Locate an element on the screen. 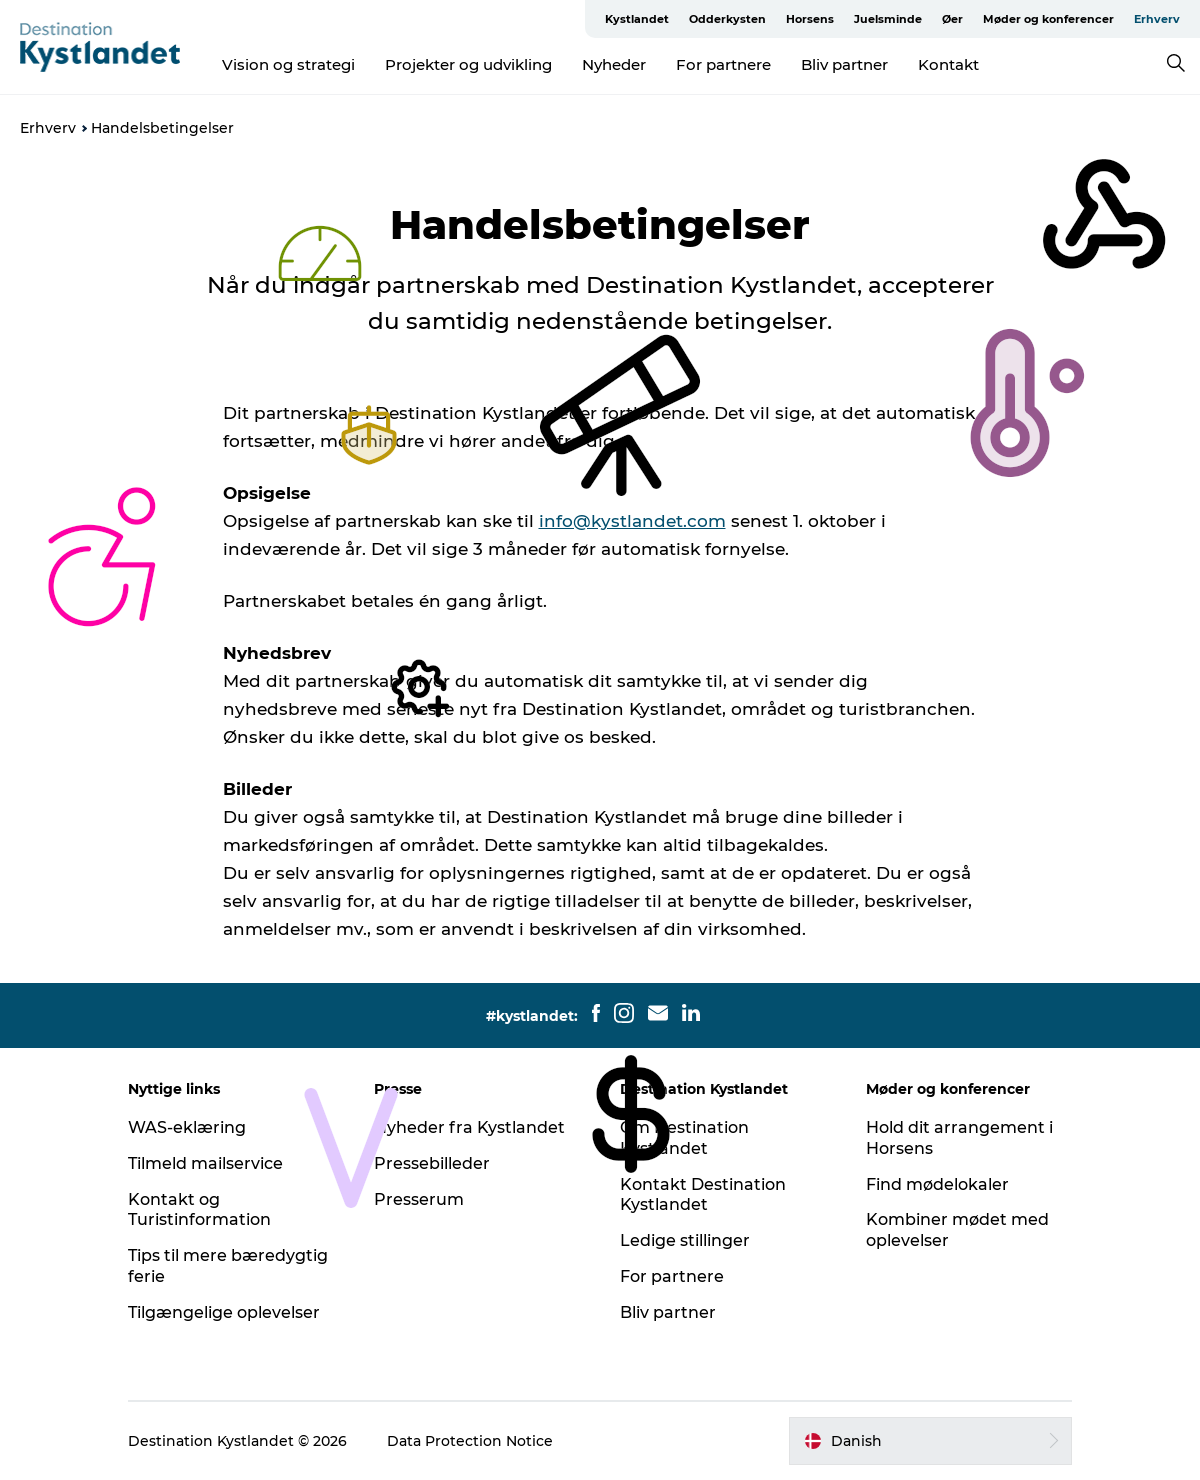  indicates items starting with the letter V is located at coordinates (351, 1148).